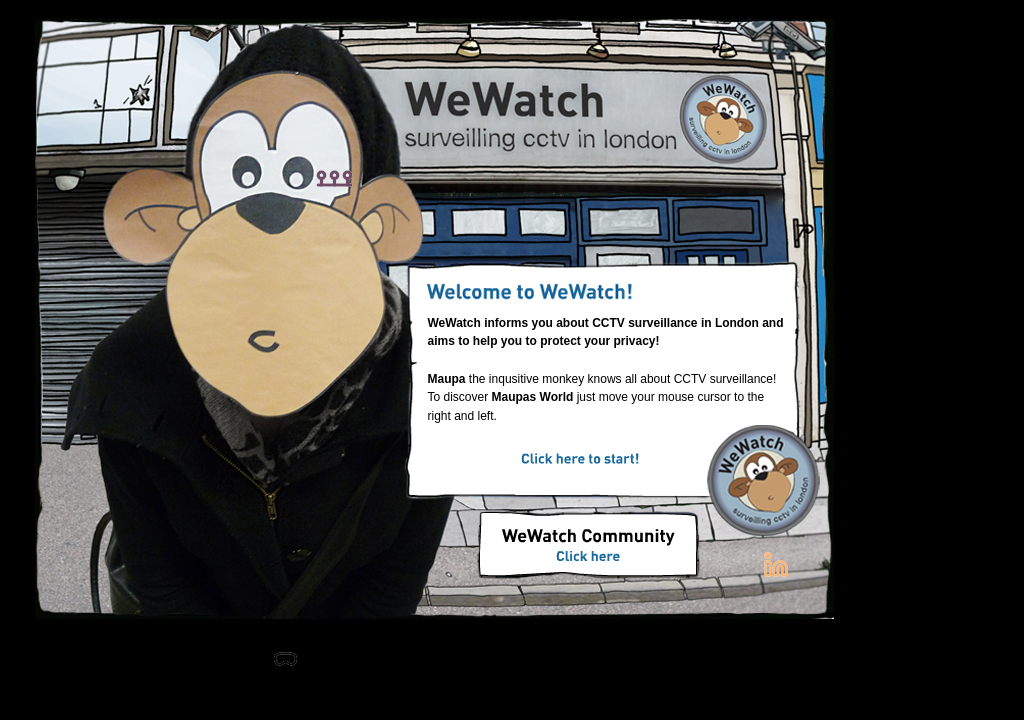 Image resolution: width=1024 pixels, height=720 pixels. Describe the element at coordinates (776, 565) in the screenshot. I see `connect with linkedin` at that location.